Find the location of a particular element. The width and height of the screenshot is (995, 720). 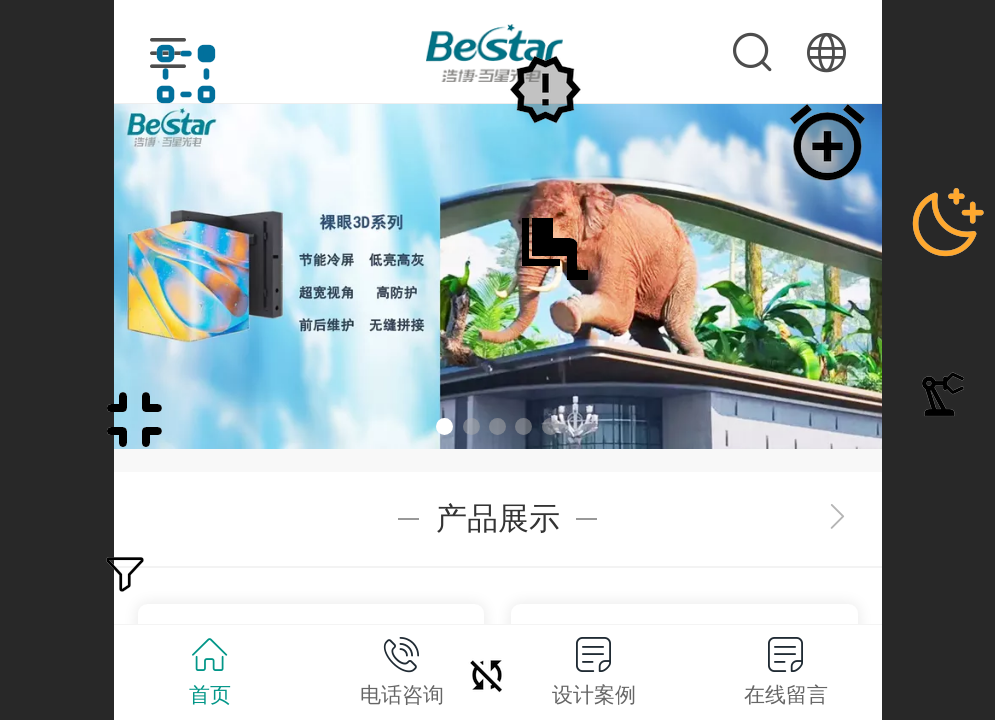

standard legroom seat selection is located at coordinates (553, 249).